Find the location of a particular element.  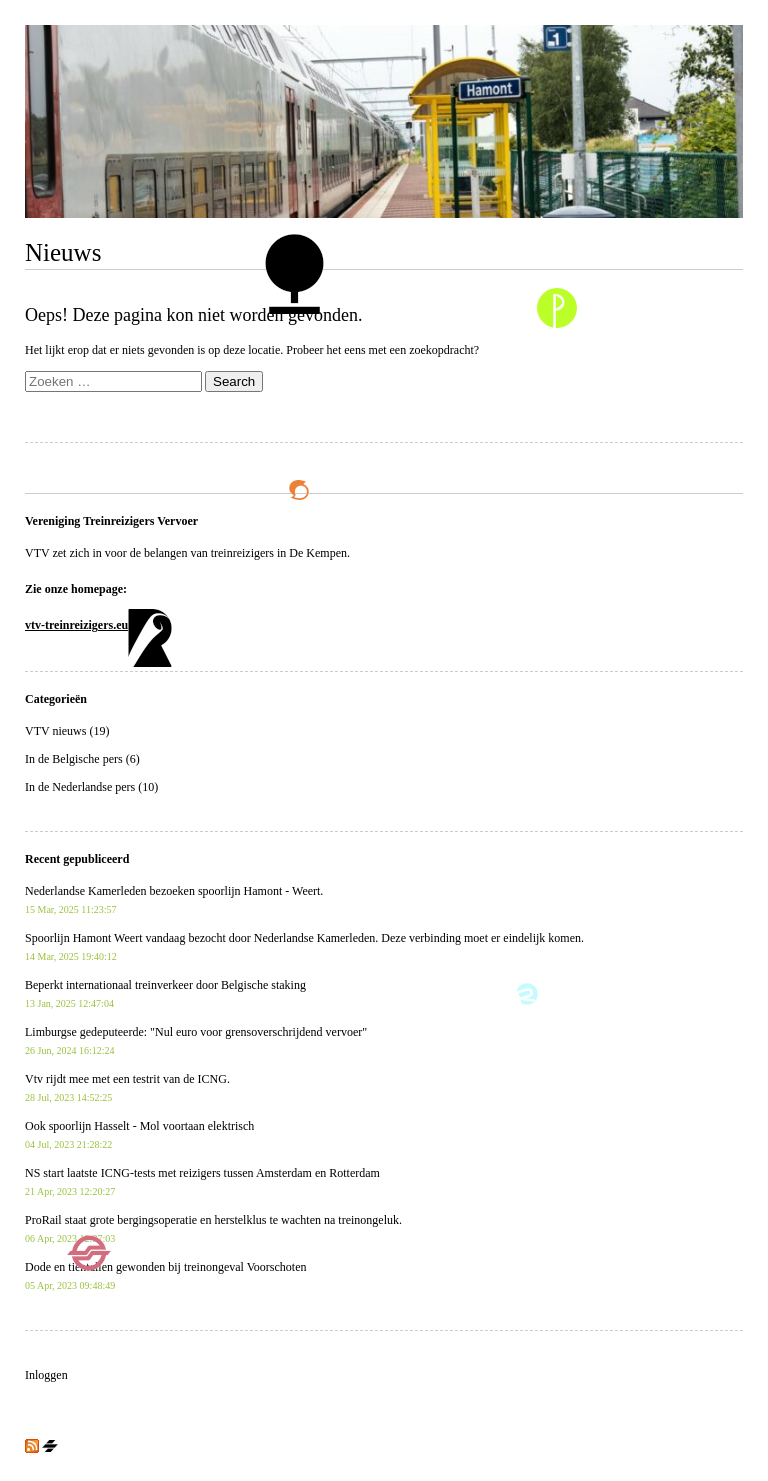

stencil brand logo is located at coordinates (50, 1446).